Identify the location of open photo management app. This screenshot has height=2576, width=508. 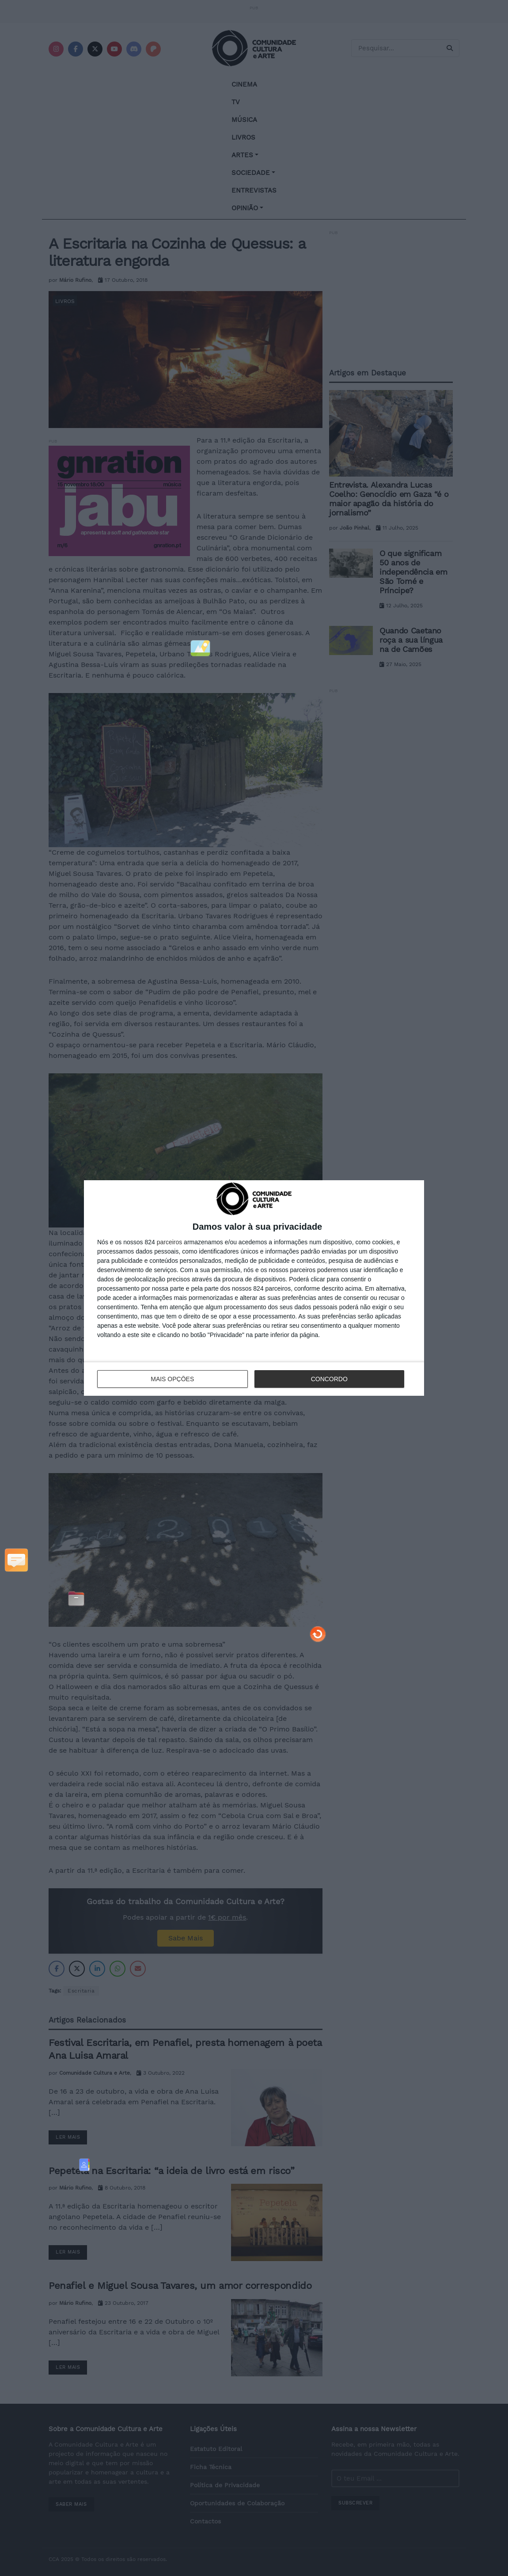
(200, 648).